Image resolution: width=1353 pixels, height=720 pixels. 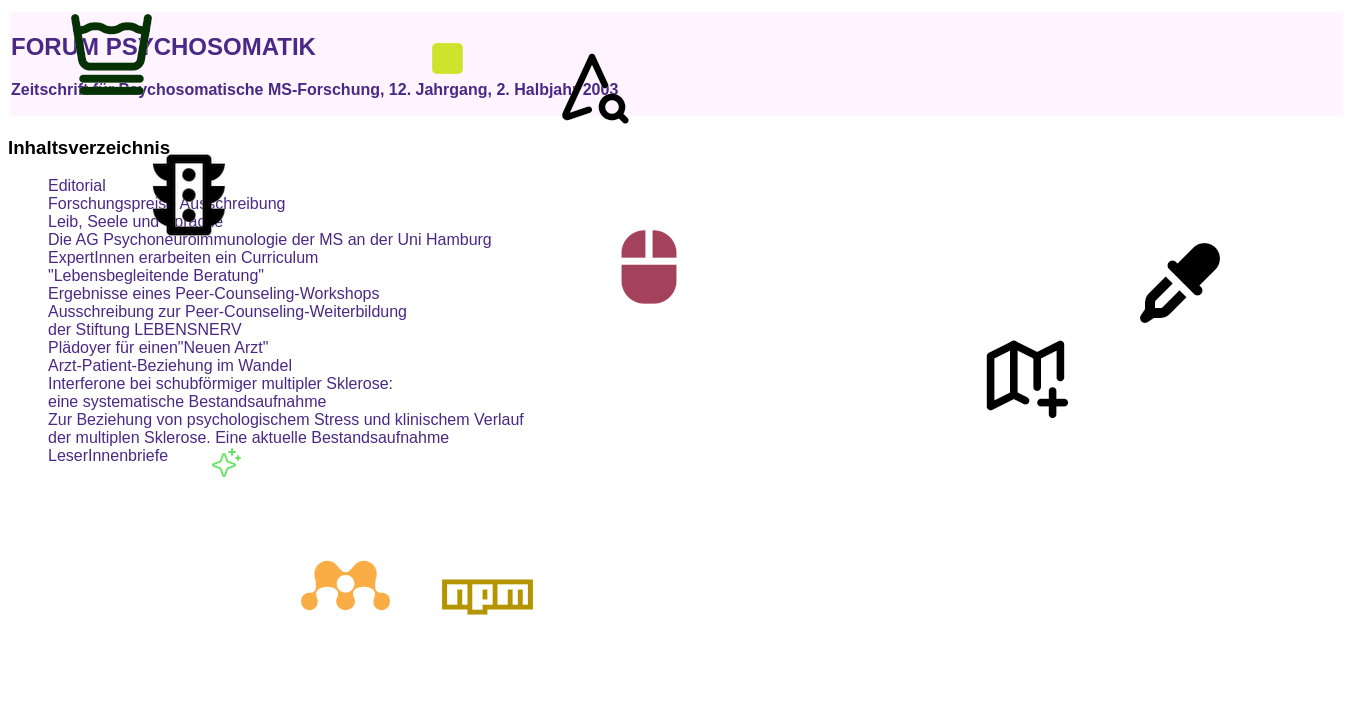 What do you see at coordinates (189, 195) in the screenshot?
I see `view traffic conditions` at bounding box center [189, 195].